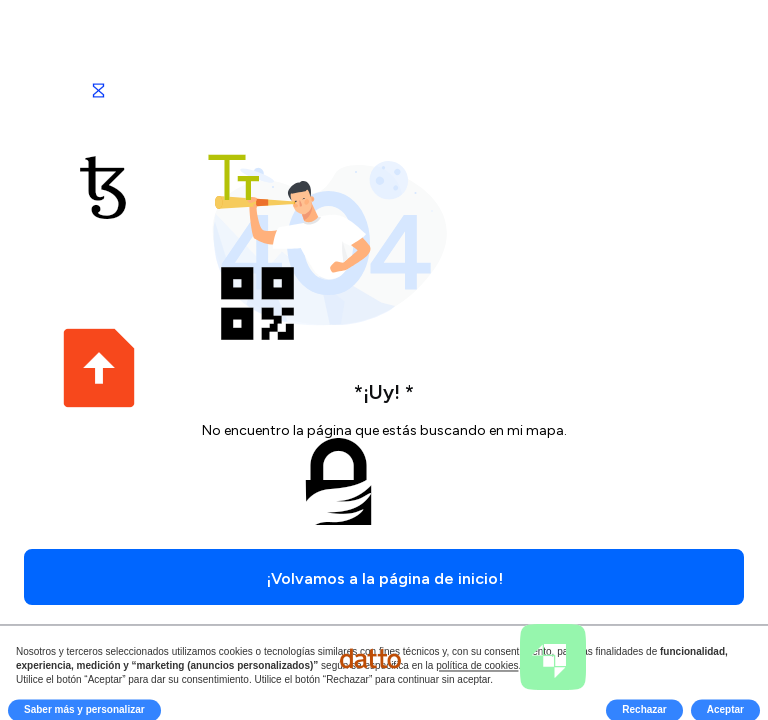  Describe the element at coordinates (370, 658) in the screenshot. I see `datto company logo` at that location.